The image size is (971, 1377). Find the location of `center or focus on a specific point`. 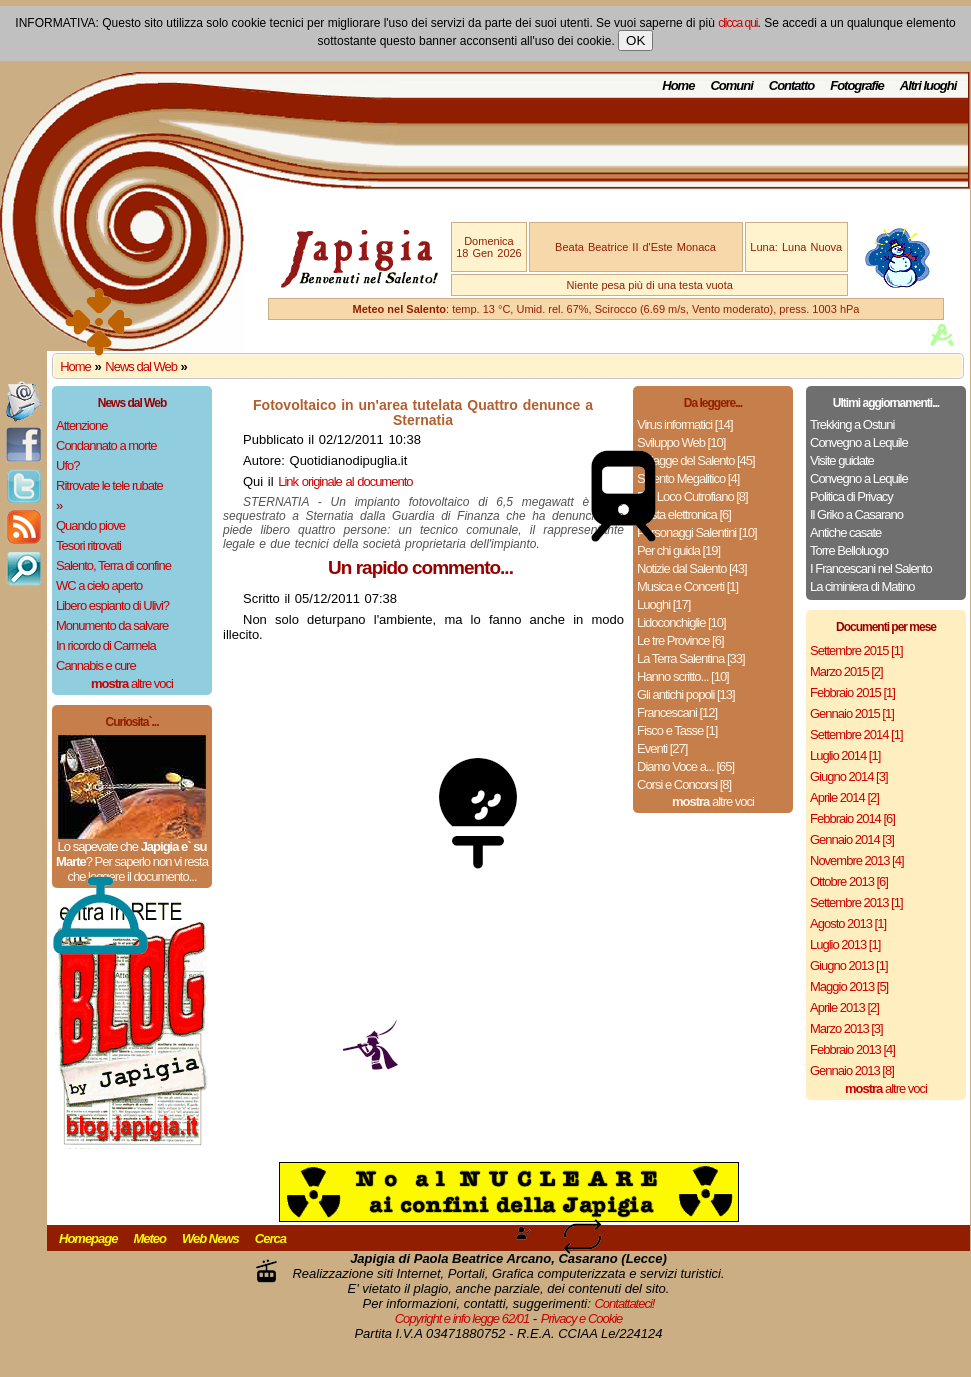

center or focus on a specific point is located at coordinates (99, 322).